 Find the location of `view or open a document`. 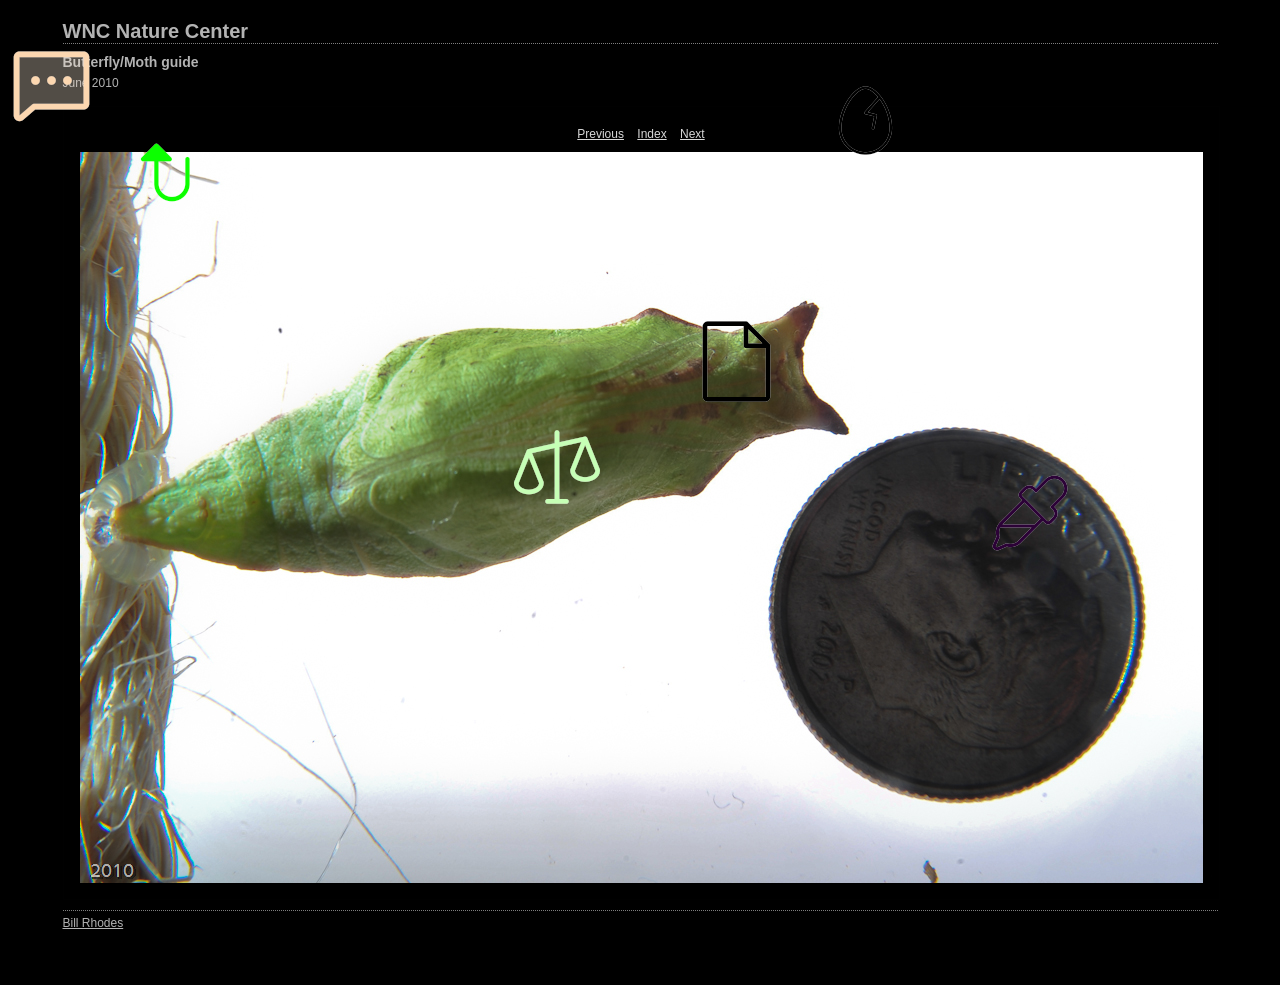

view or open a document is located at coordinates (736, 361).